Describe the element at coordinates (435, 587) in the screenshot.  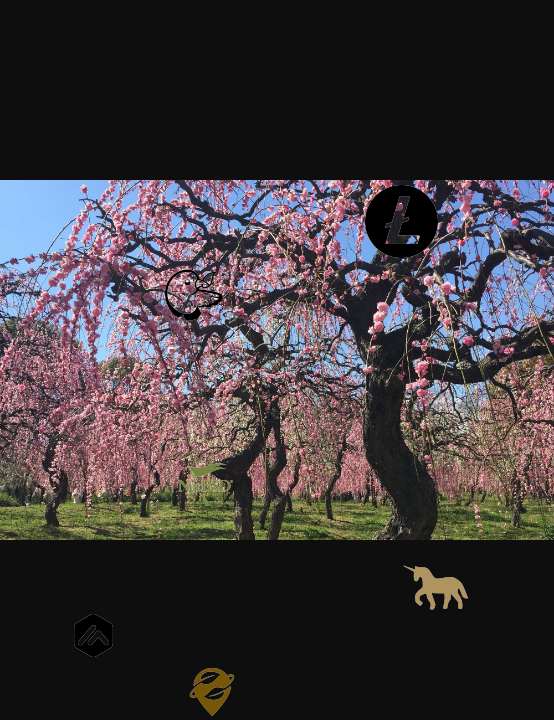
I see `gunicorn python WSGI server branding` at that location.